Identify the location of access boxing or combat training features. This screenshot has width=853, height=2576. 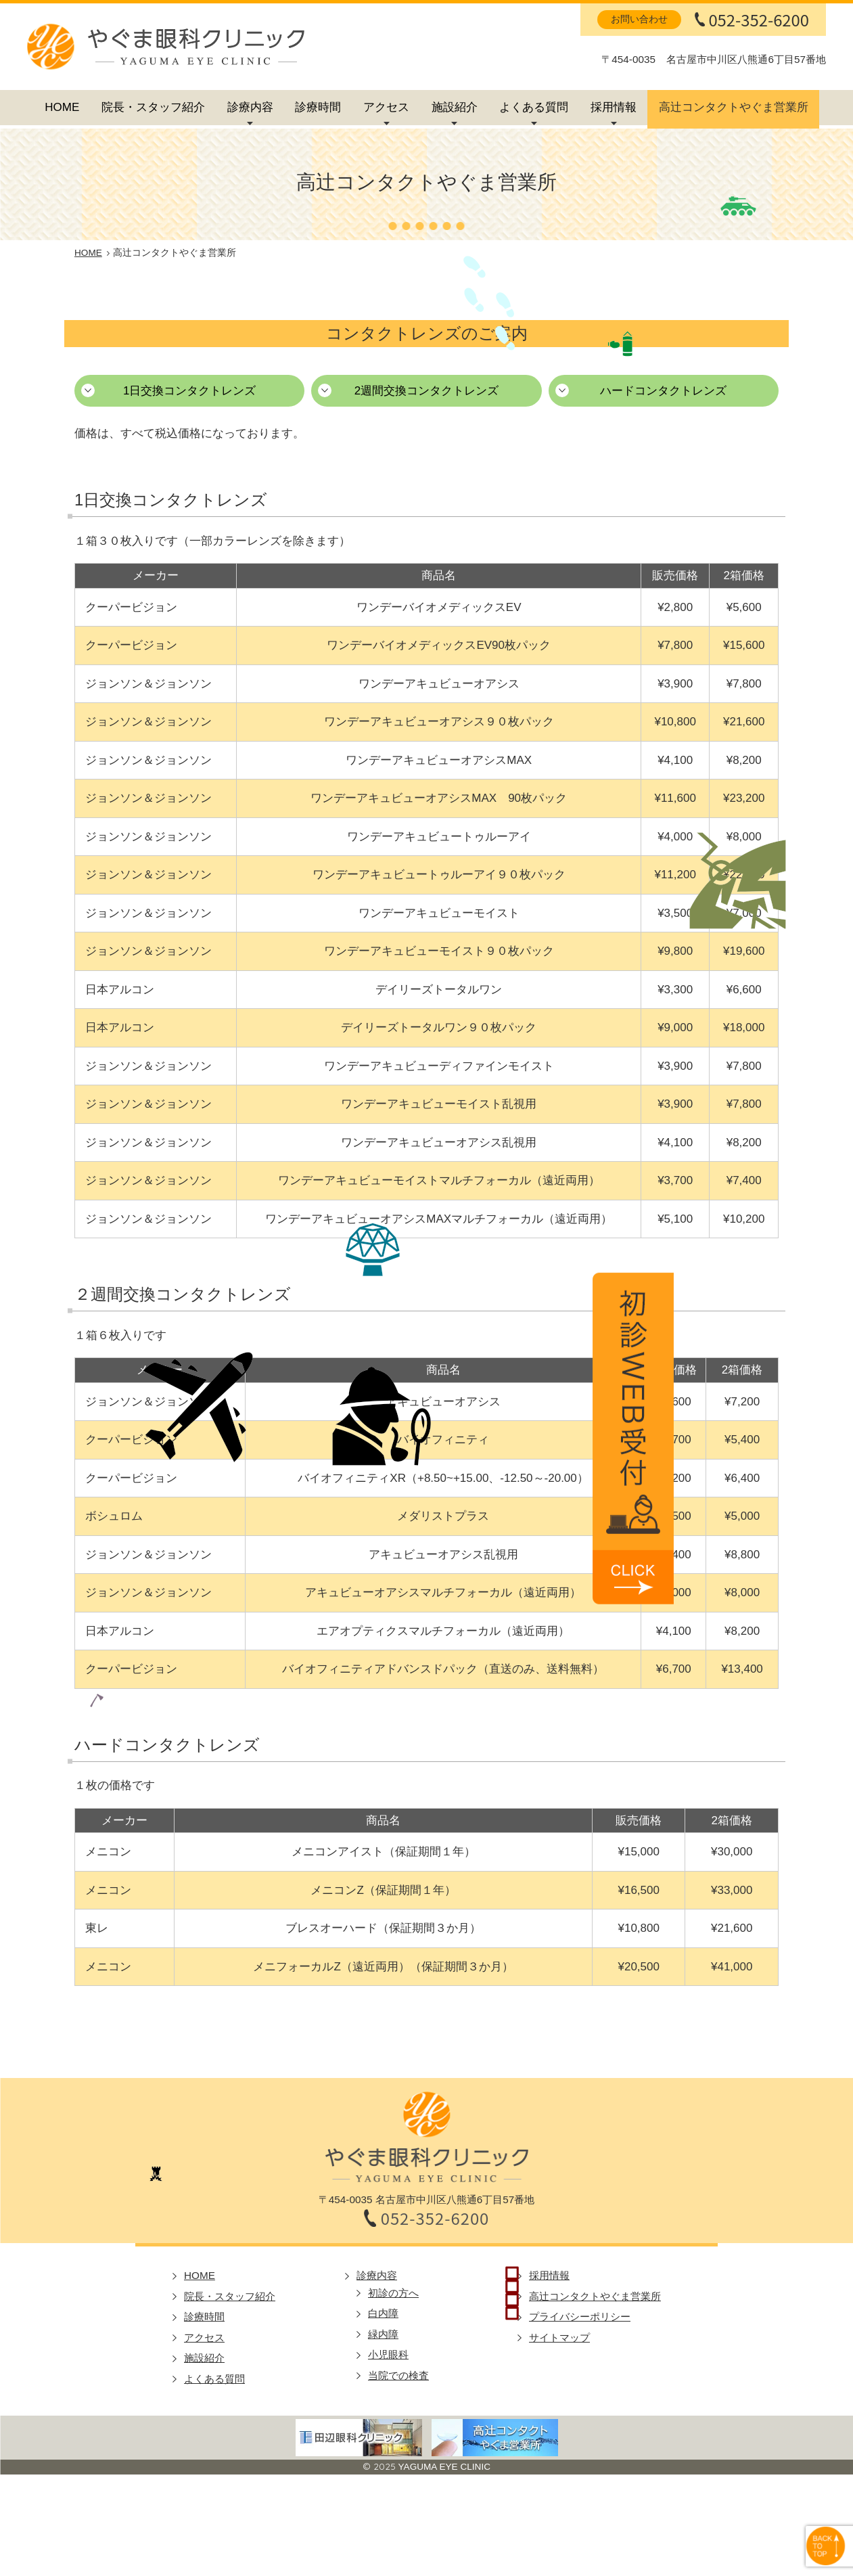
(620, 344).